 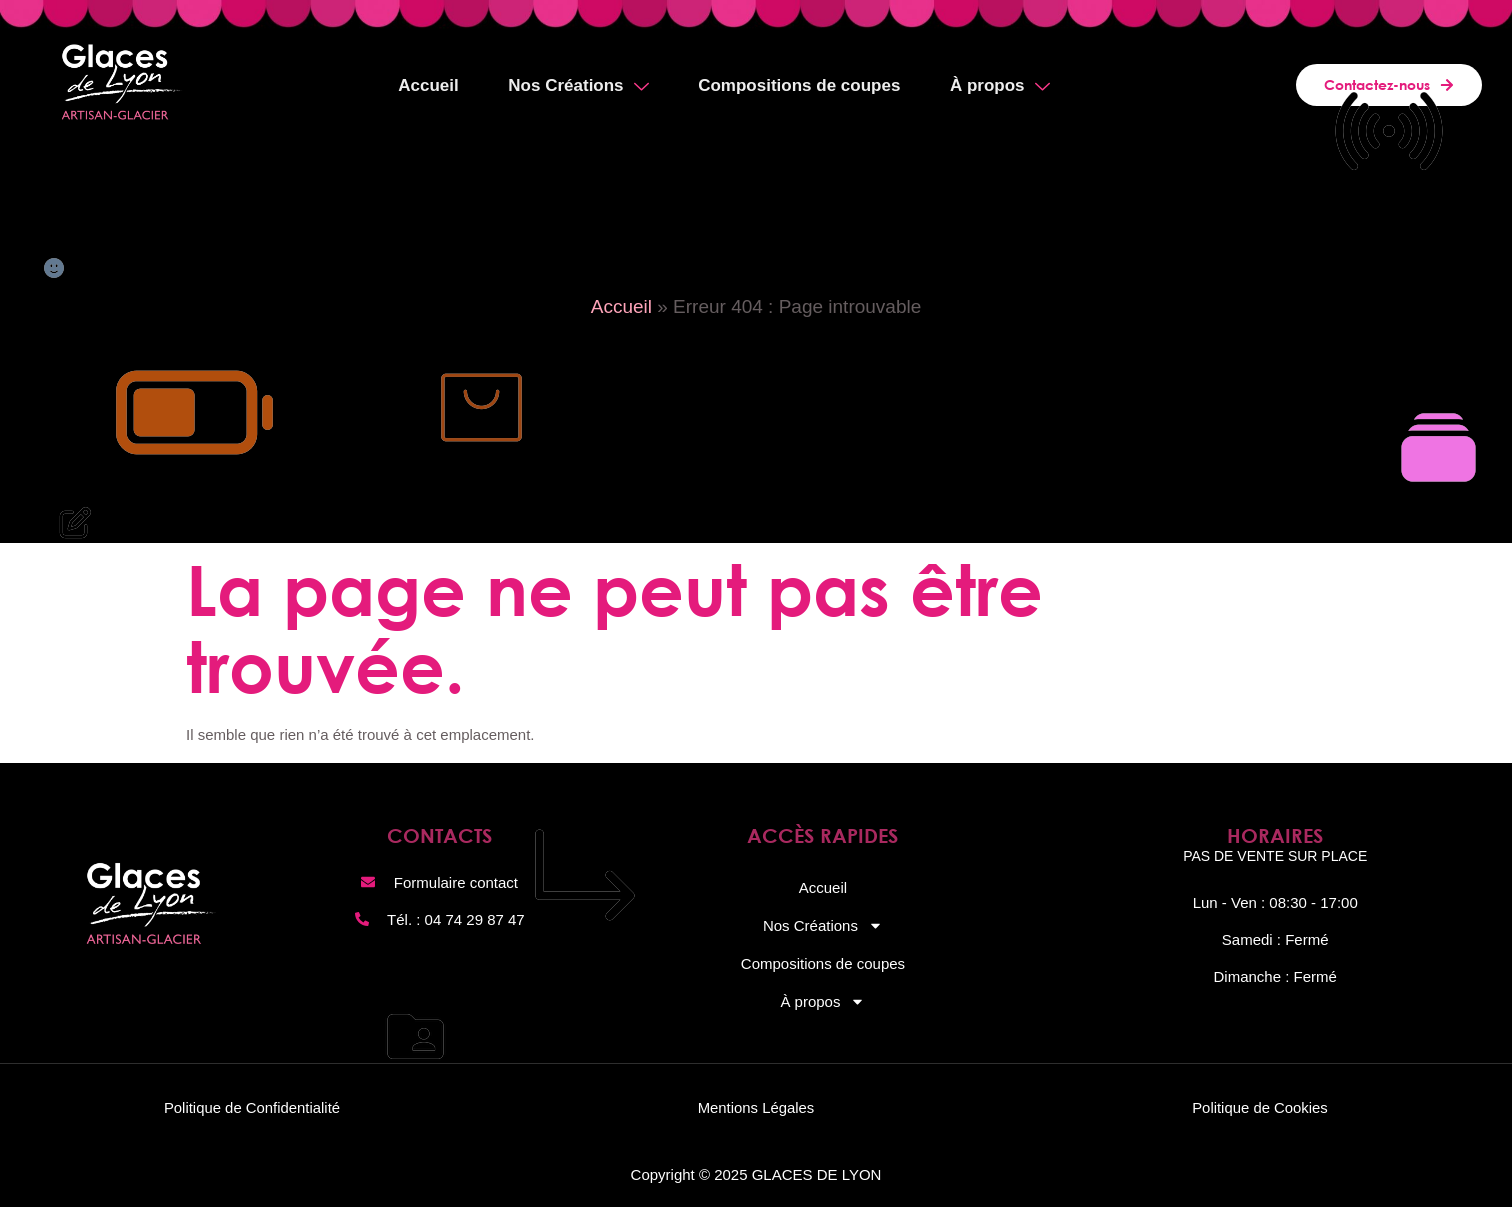 What do you see at coordinates (54, 268) in the screenshot?
I see `add an emoji or reaction` at bounding box center [54, 268].